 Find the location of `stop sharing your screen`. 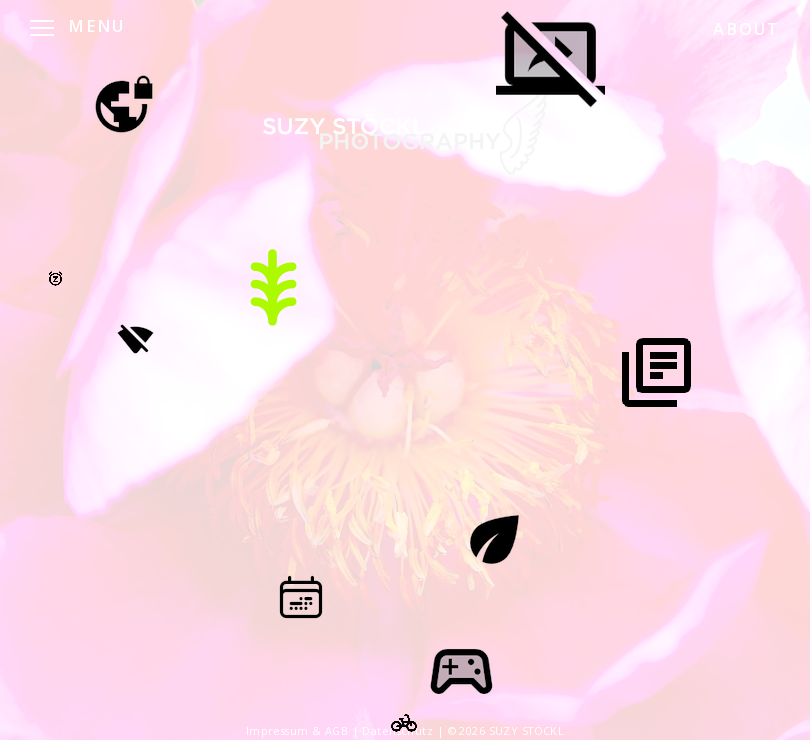

stop sharing your screen is located at coordinates (550, 58).